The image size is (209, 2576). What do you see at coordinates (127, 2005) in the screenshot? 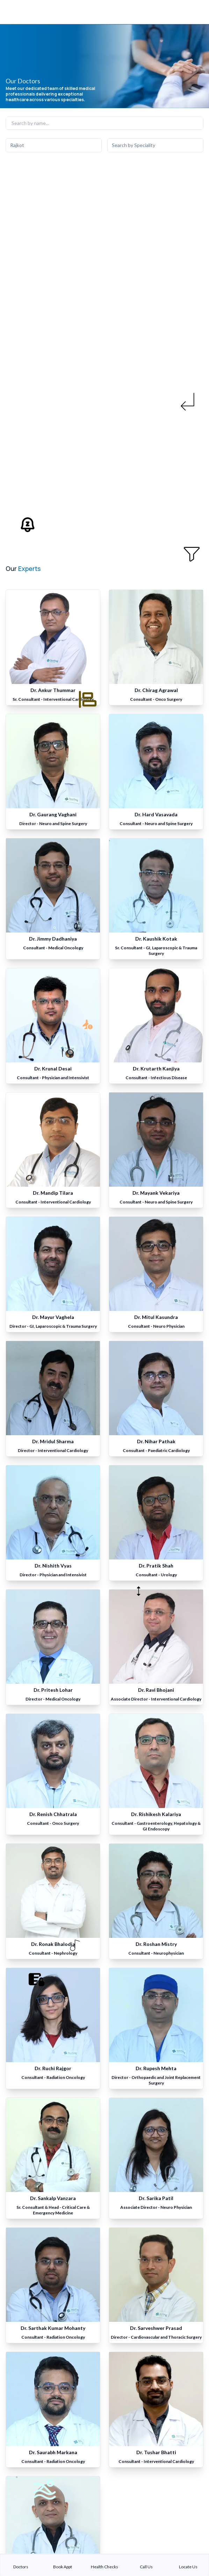
I see `adjust fan or ventilation settings` at bounding box center [127, 2005].